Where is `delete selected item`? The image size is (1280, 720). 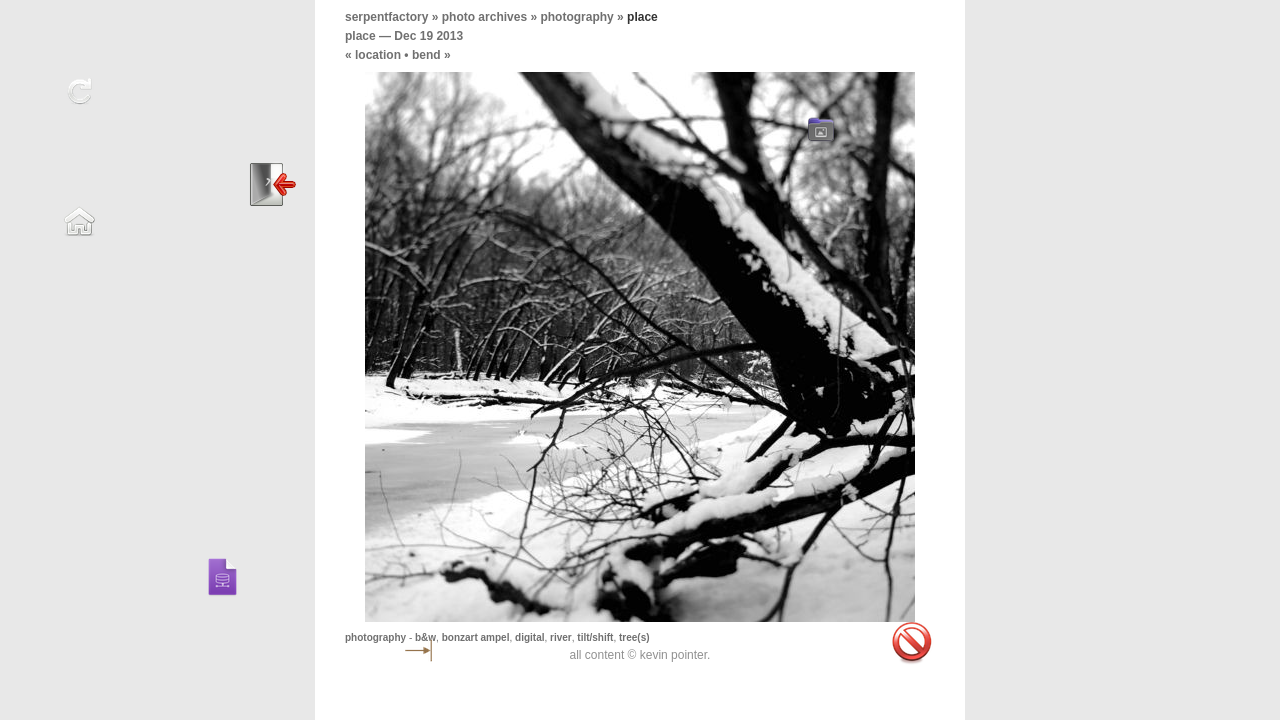 delete selected item is located at coordinates (911, 639).